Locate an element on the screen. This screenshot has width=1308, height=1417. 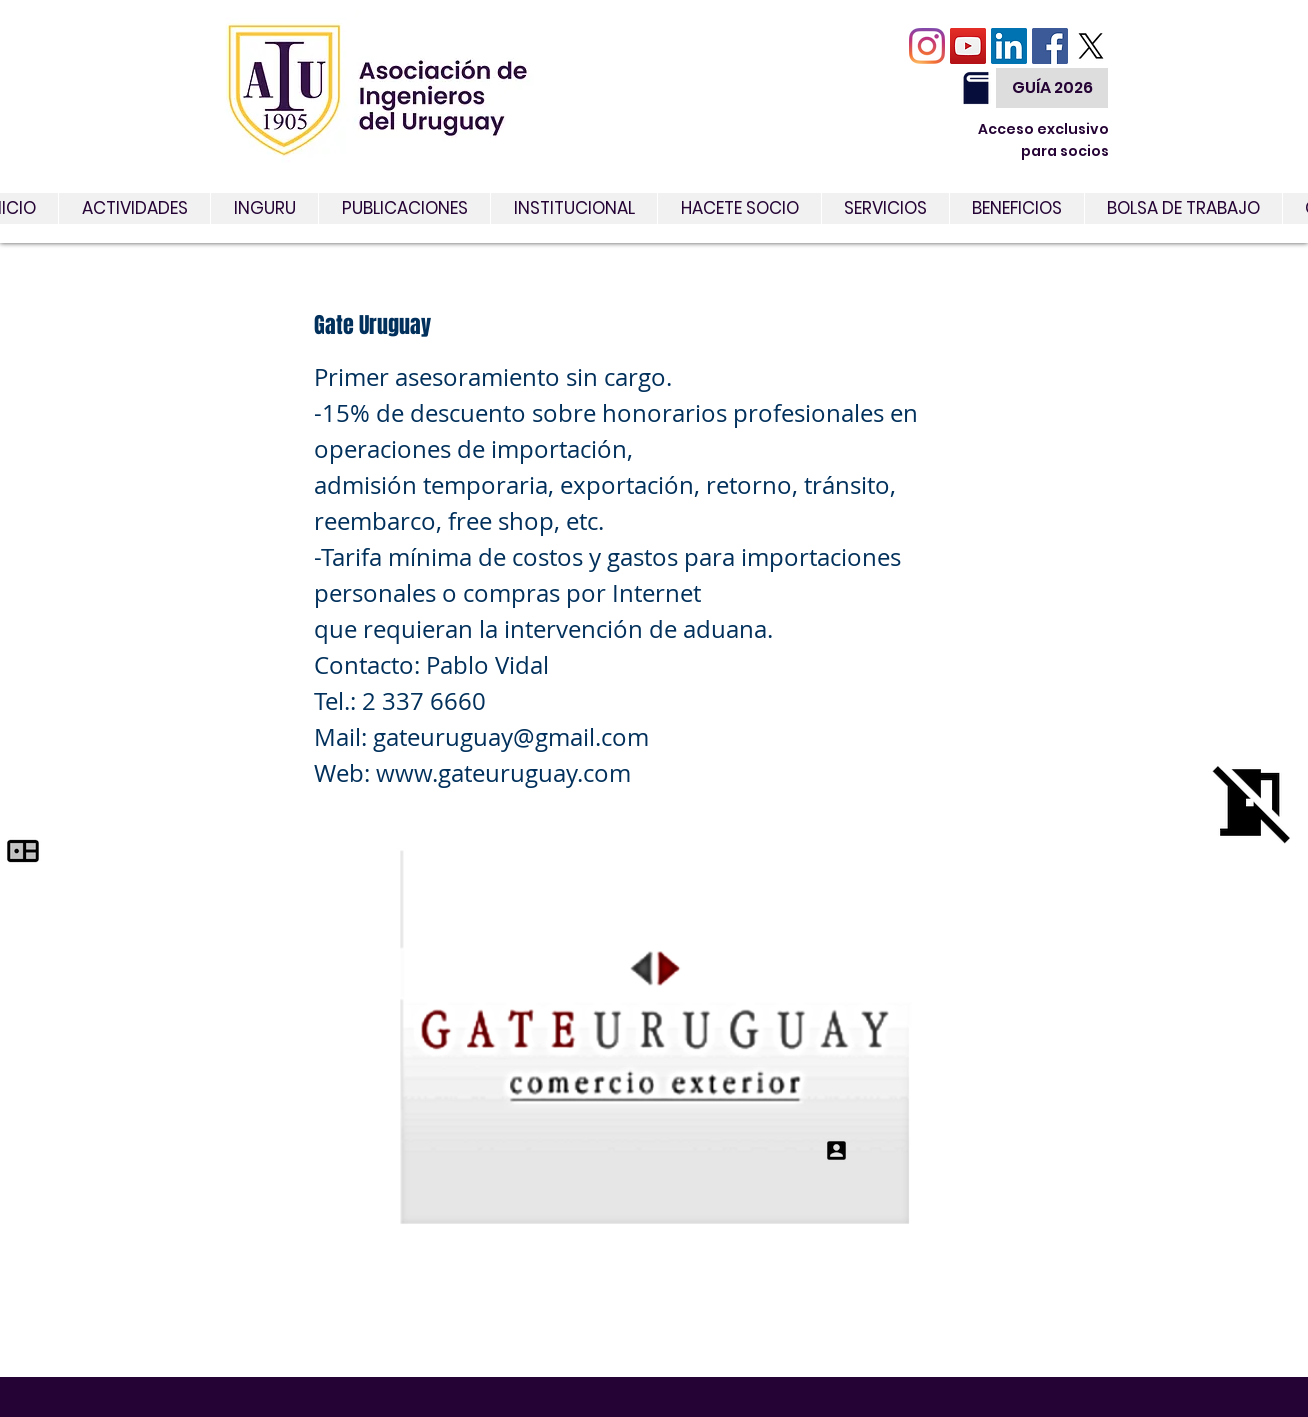
access your account or profile is located at coordinates (836, 1150).